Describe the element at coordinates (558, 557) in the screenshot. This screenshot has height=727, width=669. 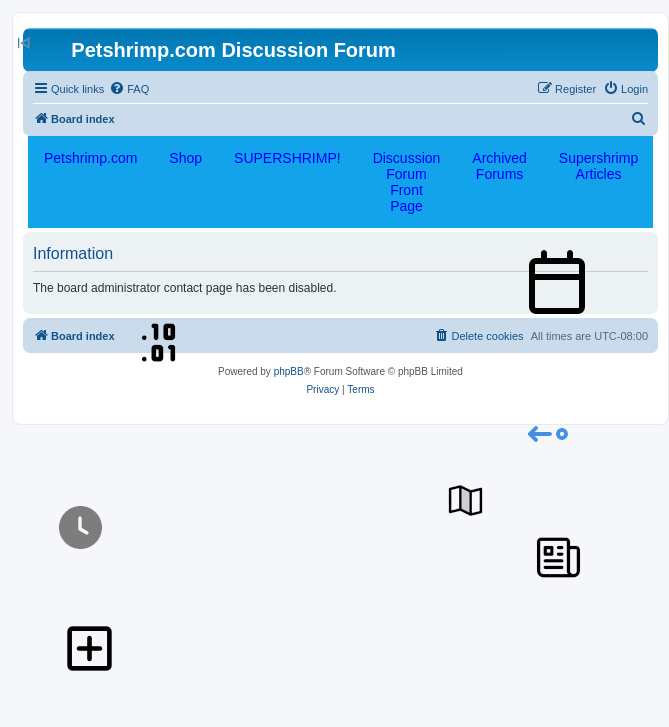
I see `view news or articles` at that location.